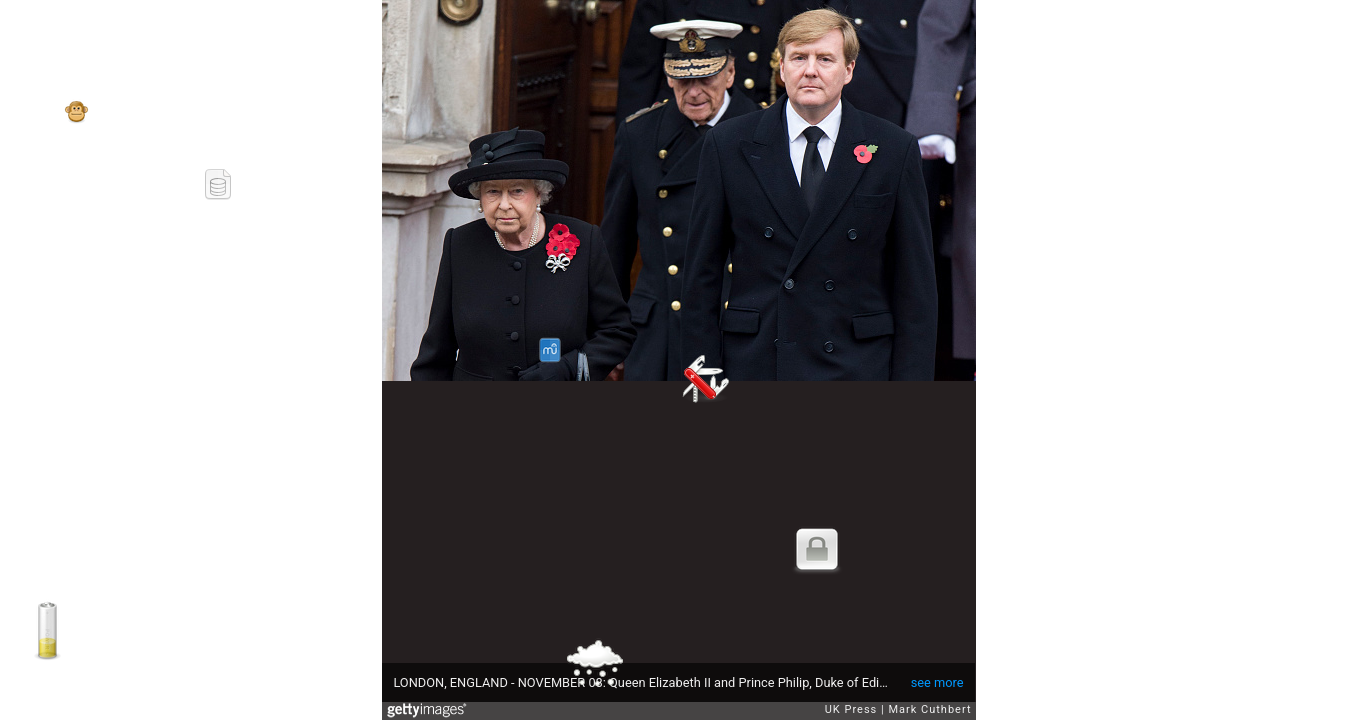 The width and height of the screenshot is (1357, 720). Describe the element at coordinates (47, 631) in the screenshot. I see `indicates low battery level` at that location.